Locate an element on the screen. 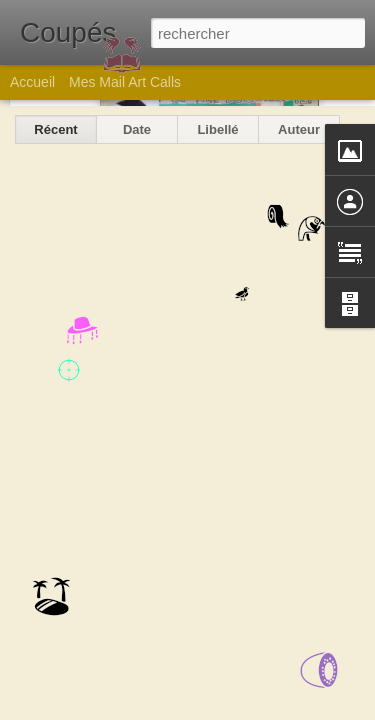 This screenshot has width=375, height=720. select australian or outback themed character is located at coordinates (82, 330).